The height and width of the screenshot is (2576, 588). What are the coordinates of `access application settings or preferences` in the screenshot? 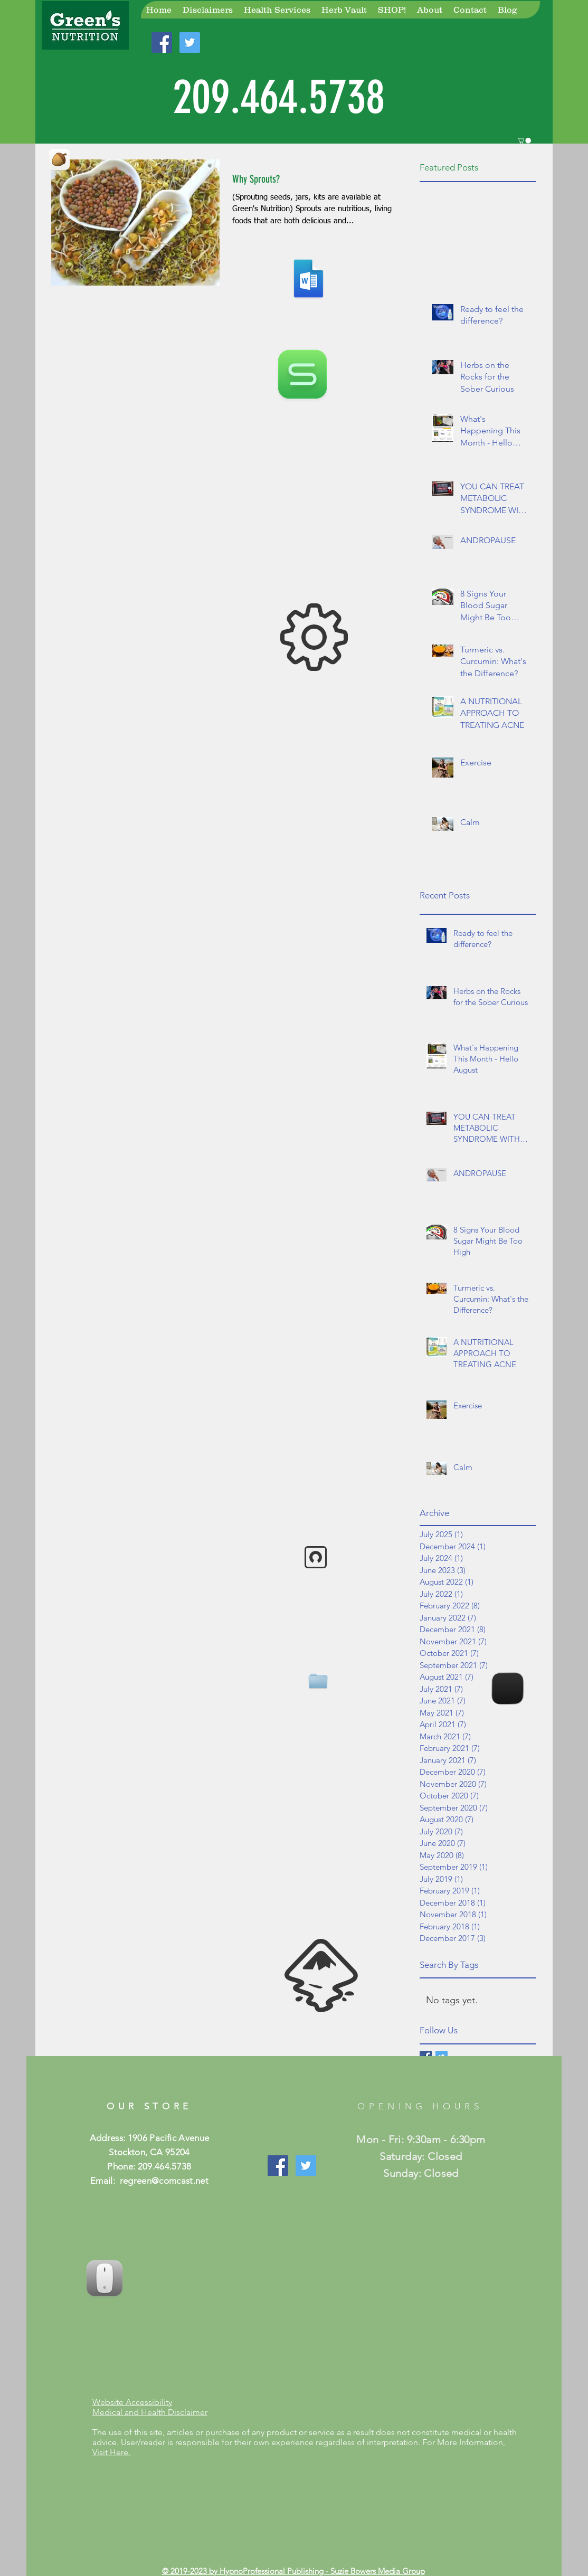 It's located at (314, 637).